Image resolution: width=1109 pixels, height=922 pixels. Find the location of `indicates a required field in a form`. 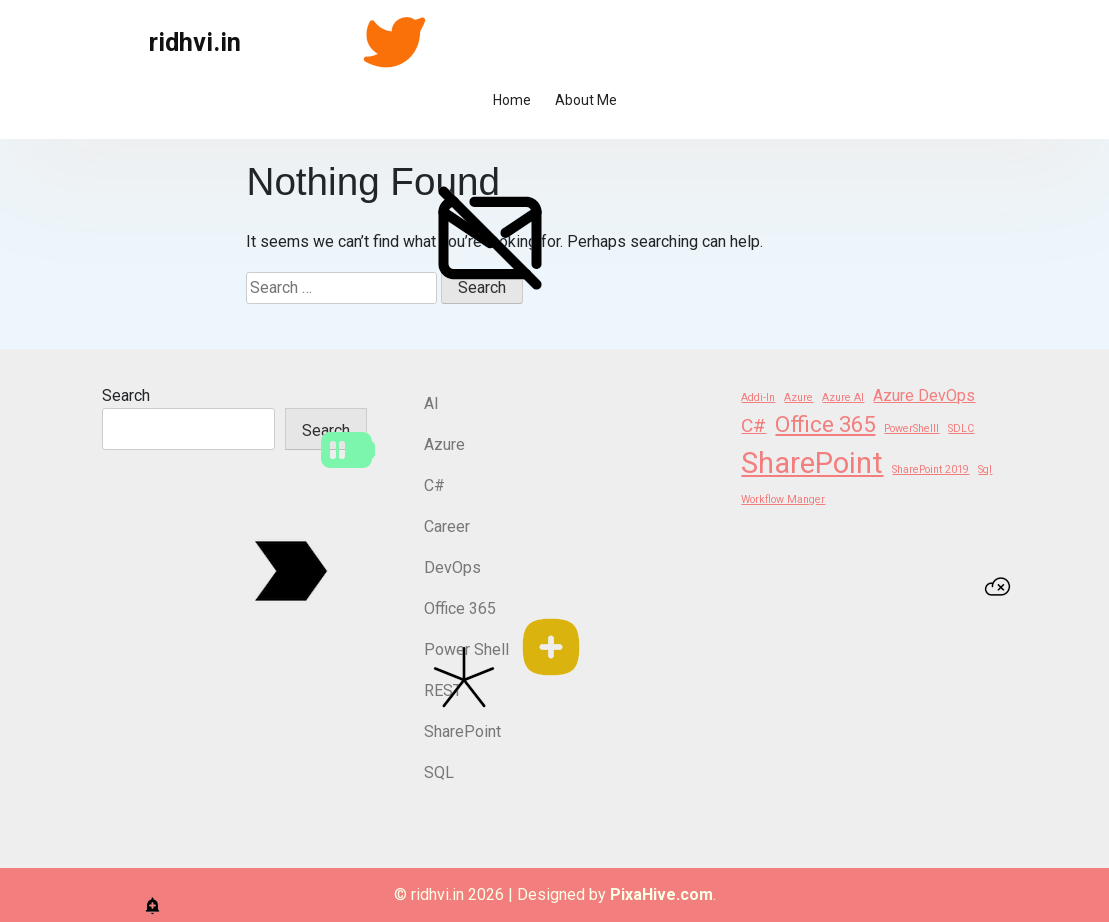

indicates a required field in a form is located at coordinates (464, 680).